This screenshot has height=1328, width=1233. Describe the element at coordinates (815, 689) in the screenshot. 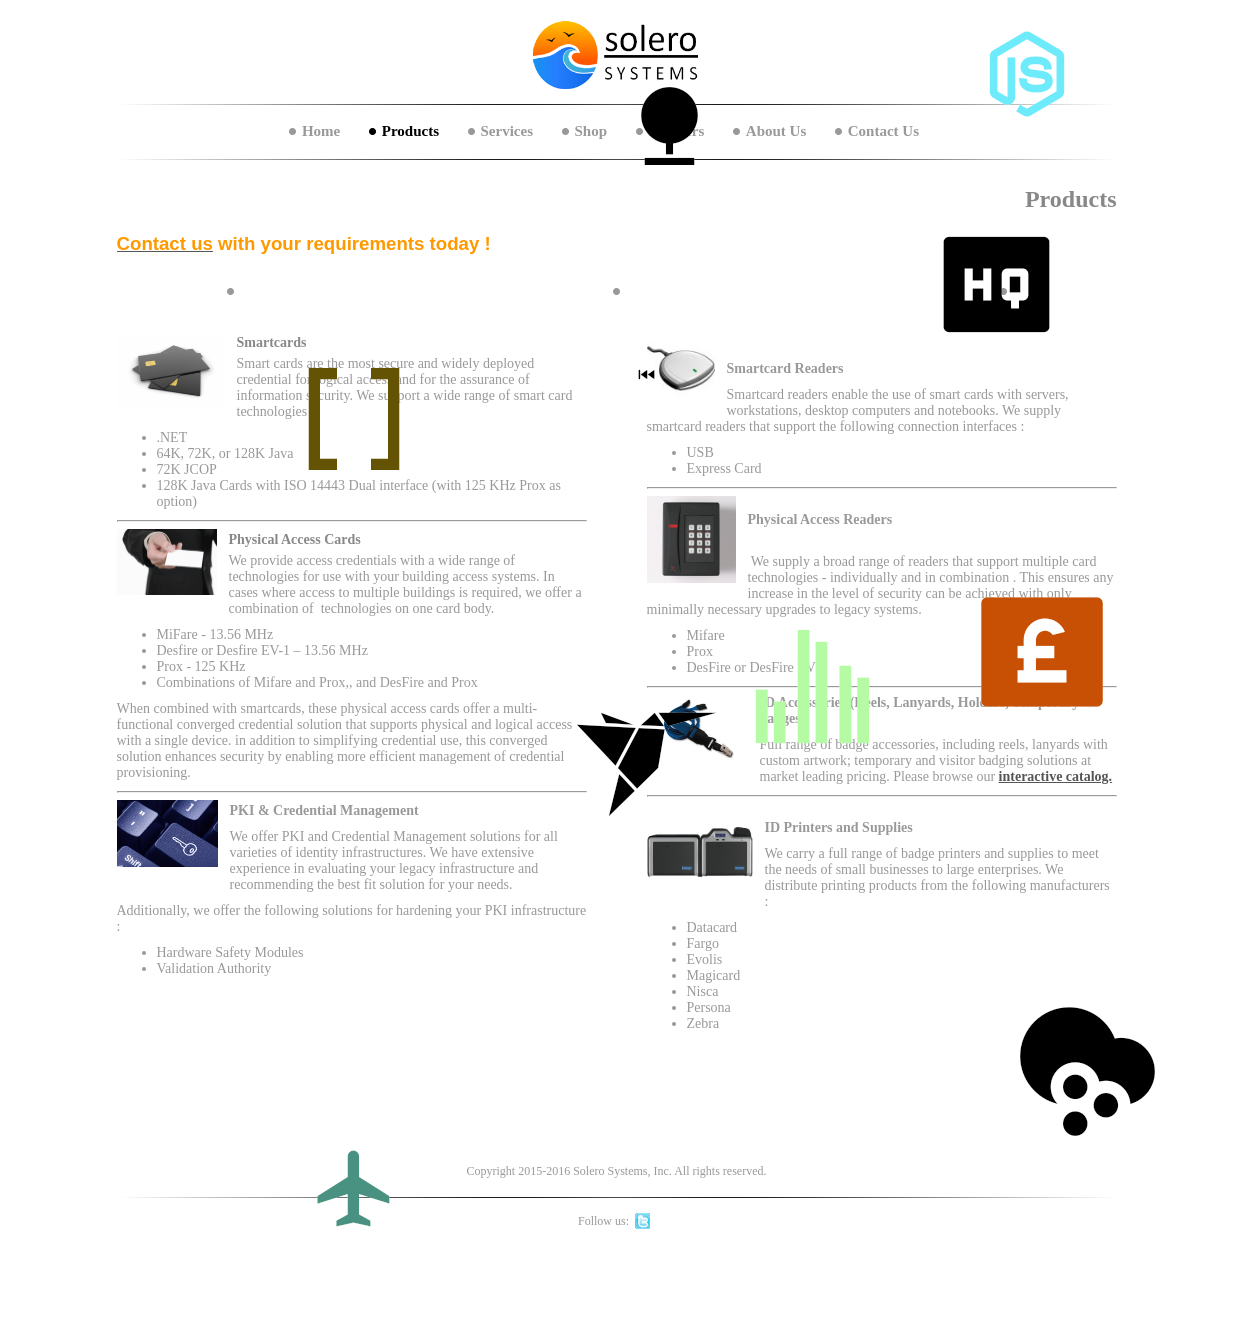

I see `view grouped bar chart data` at that location.